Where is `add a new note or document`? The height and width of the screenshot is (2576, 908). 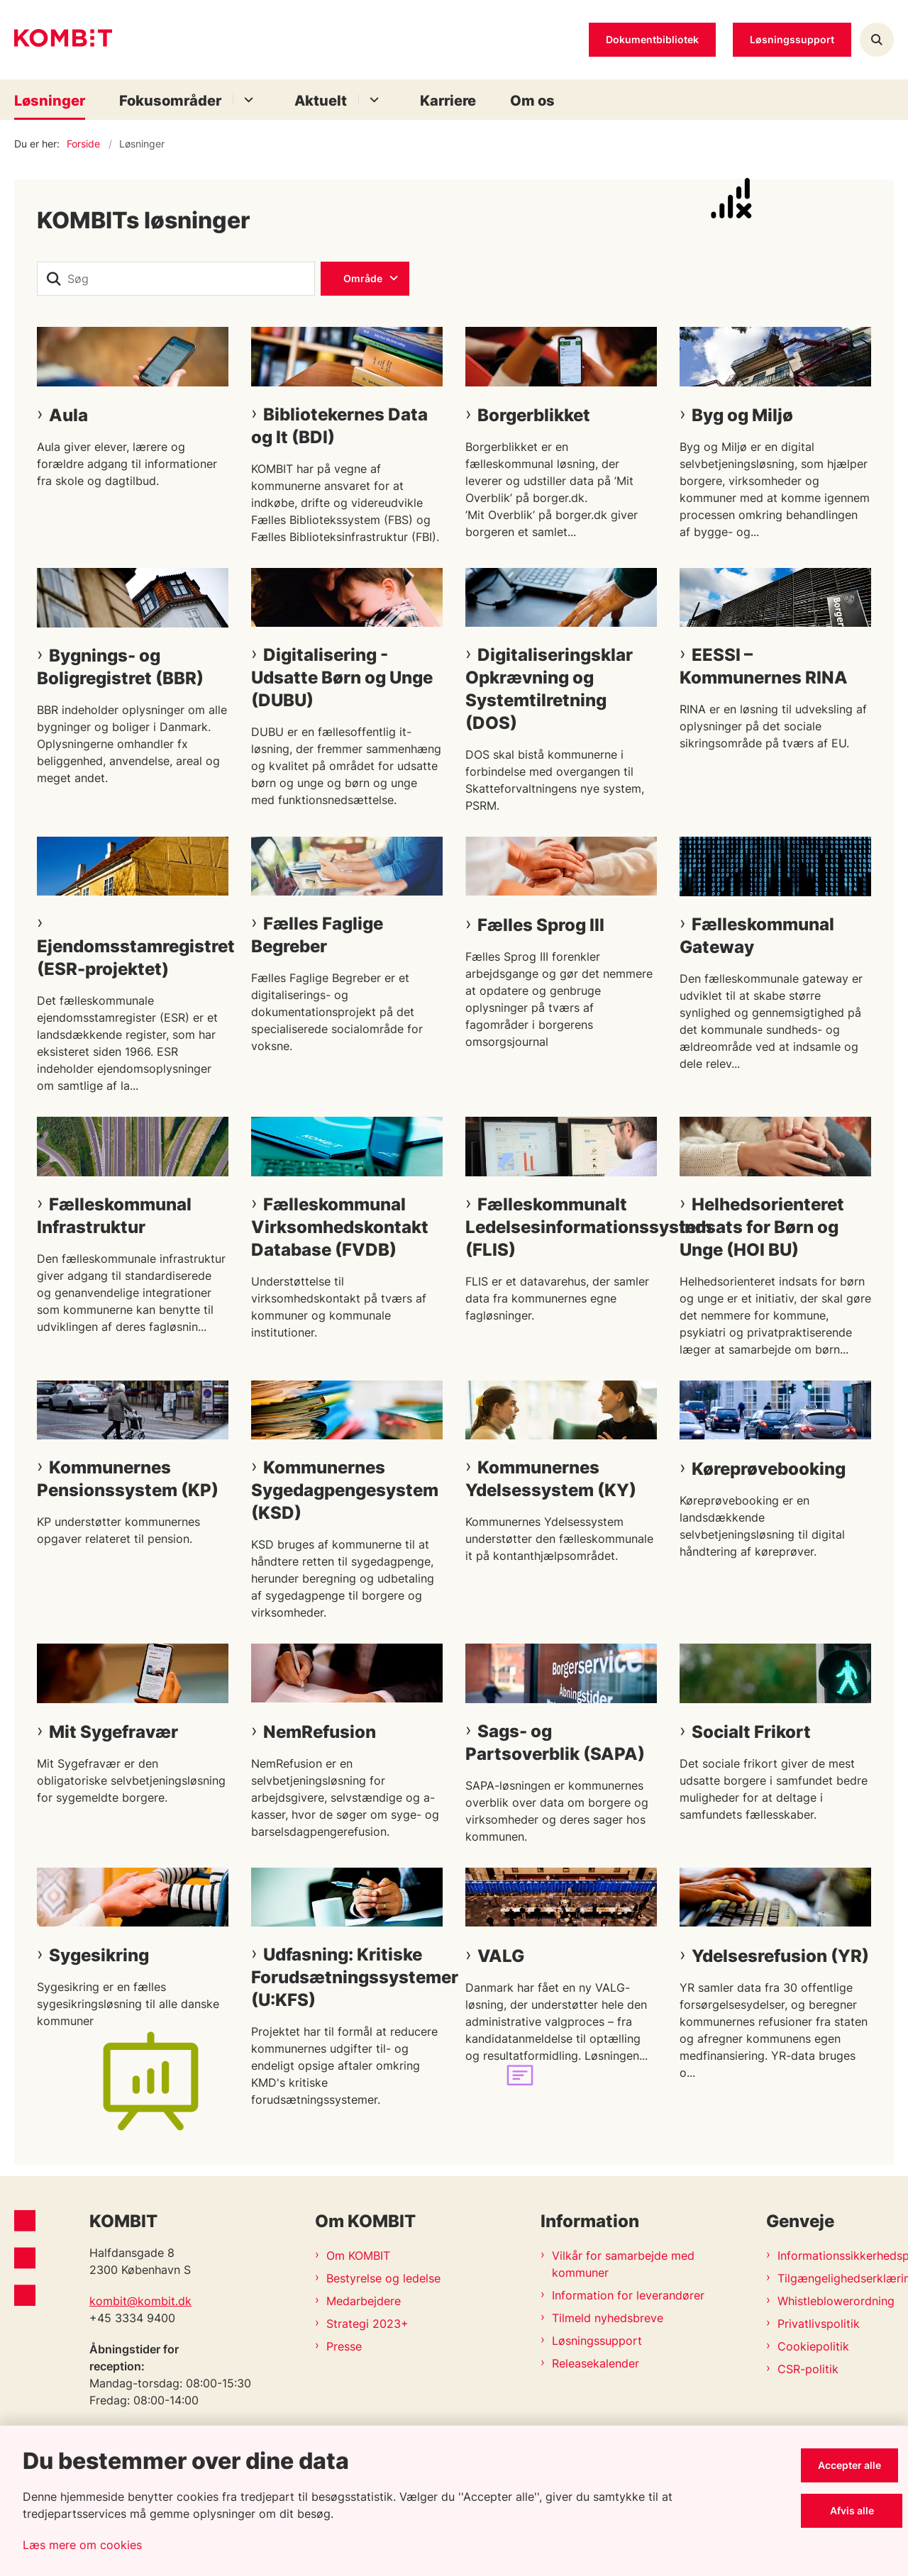
add a new note or document is located at coordinates (520, 2076).